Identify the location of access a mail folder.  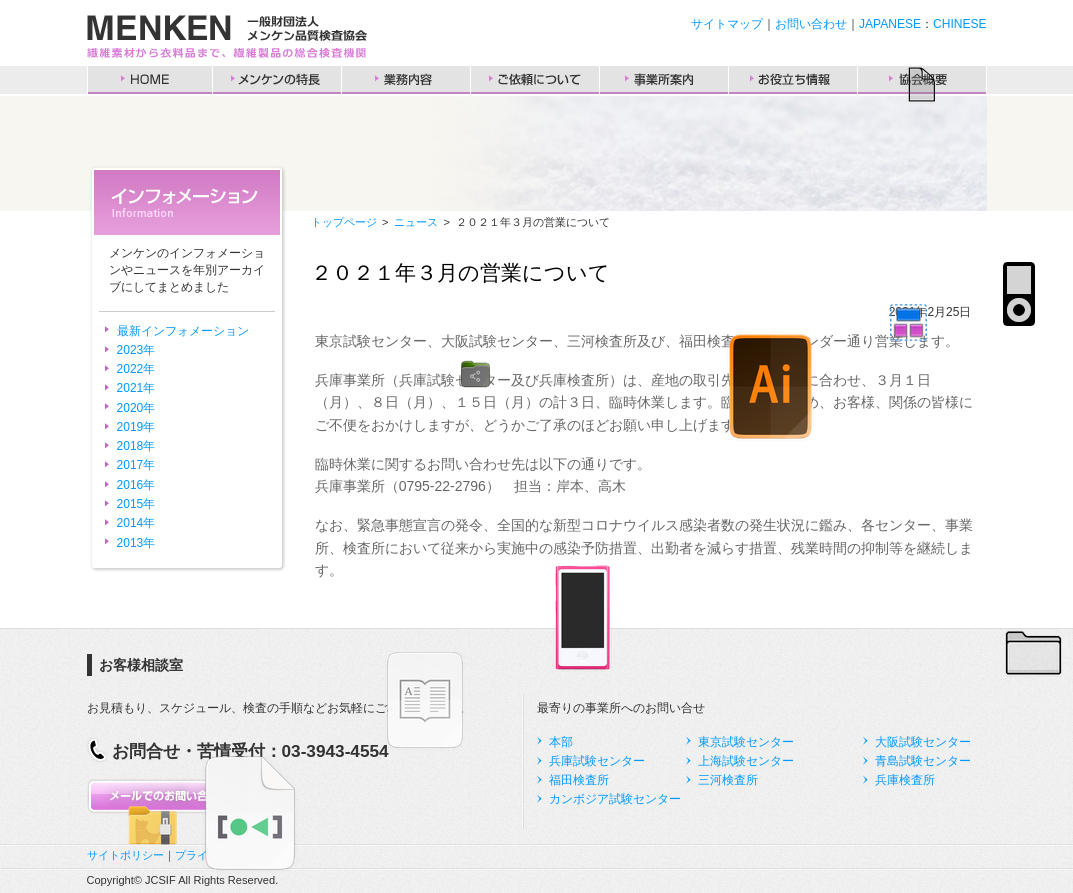
(1033, 652).